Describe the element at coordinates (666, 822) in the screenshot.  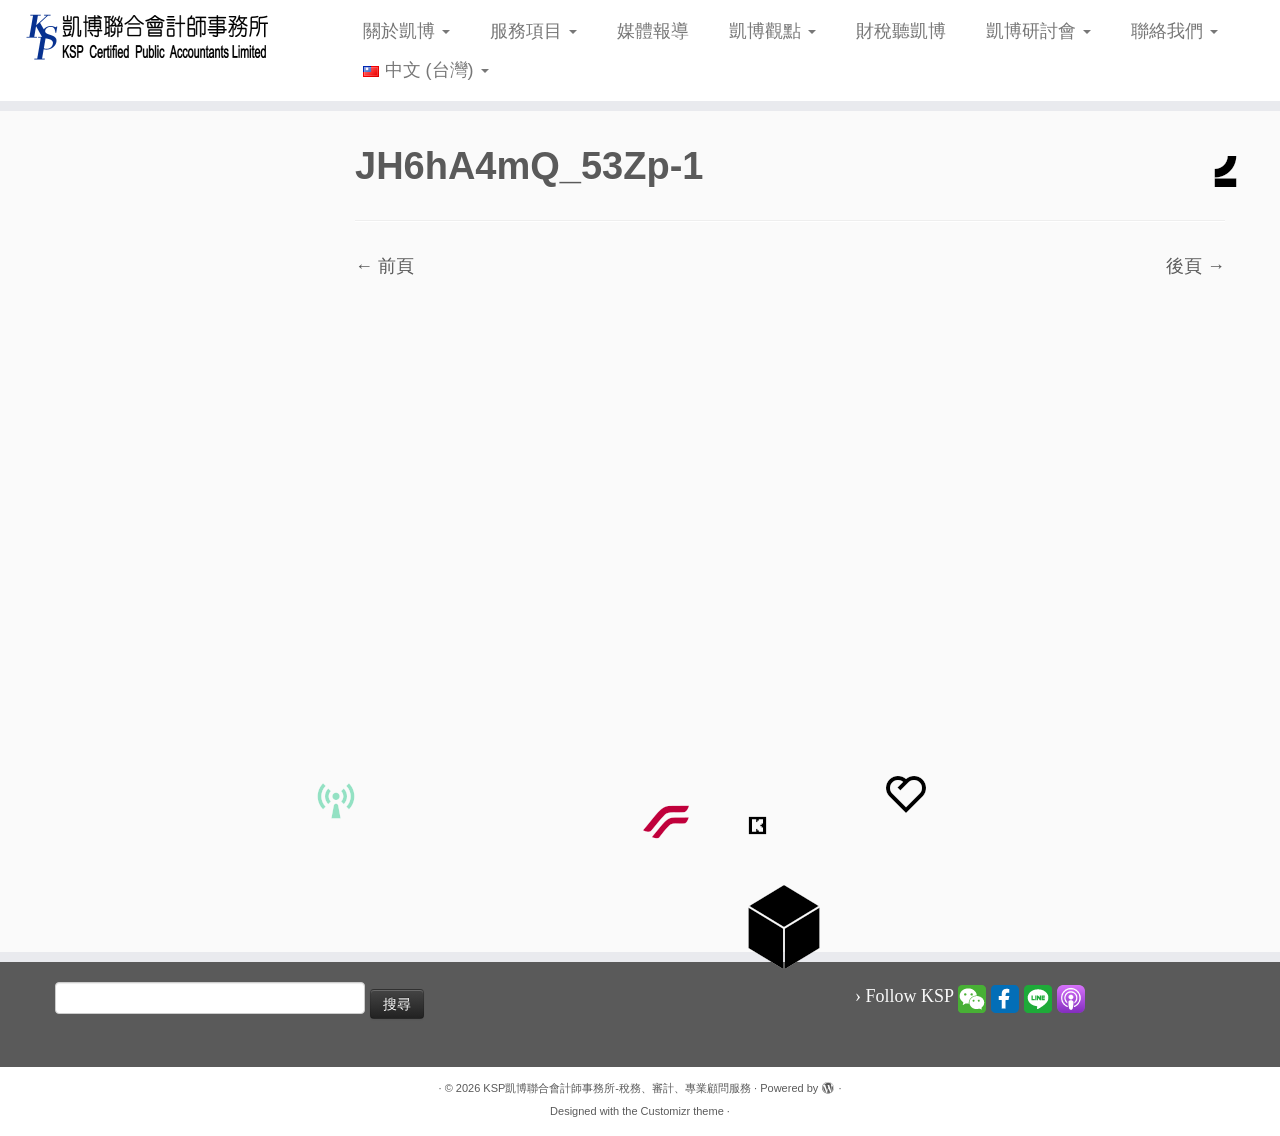
I see `Resurrection Remix OS logo` at that location.